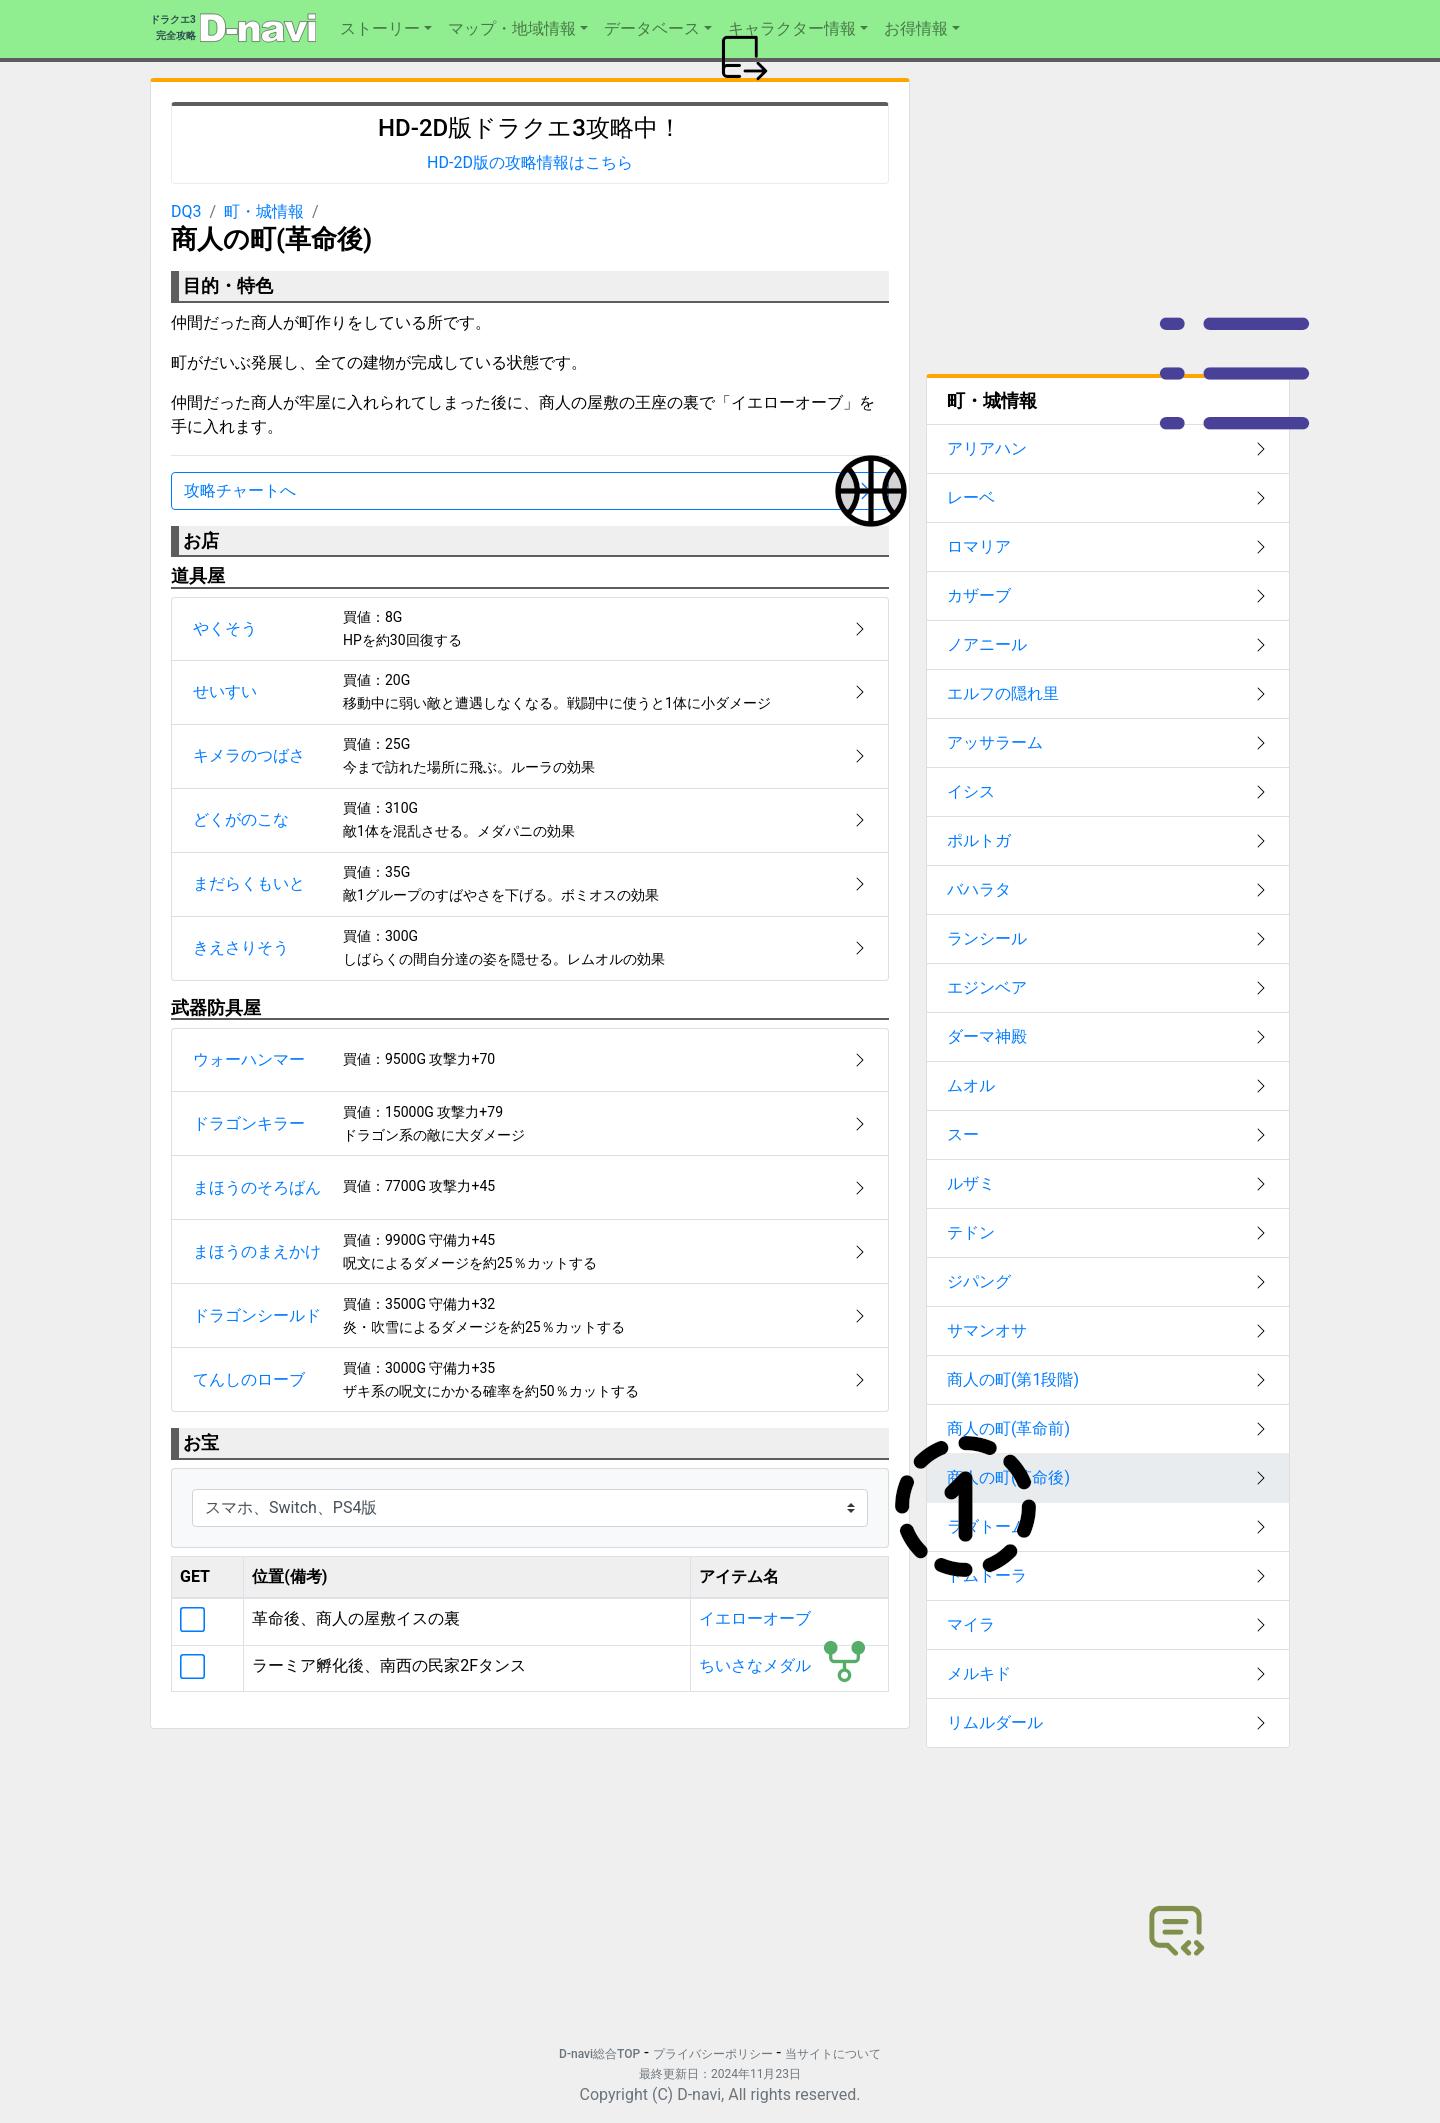 The height and width of the screenshot is (2123, 1440). What do you see at coordinates (1175, 1929) in the screenshot?
I see `view code snippets in messages` at bounding box center [1175, 1929].